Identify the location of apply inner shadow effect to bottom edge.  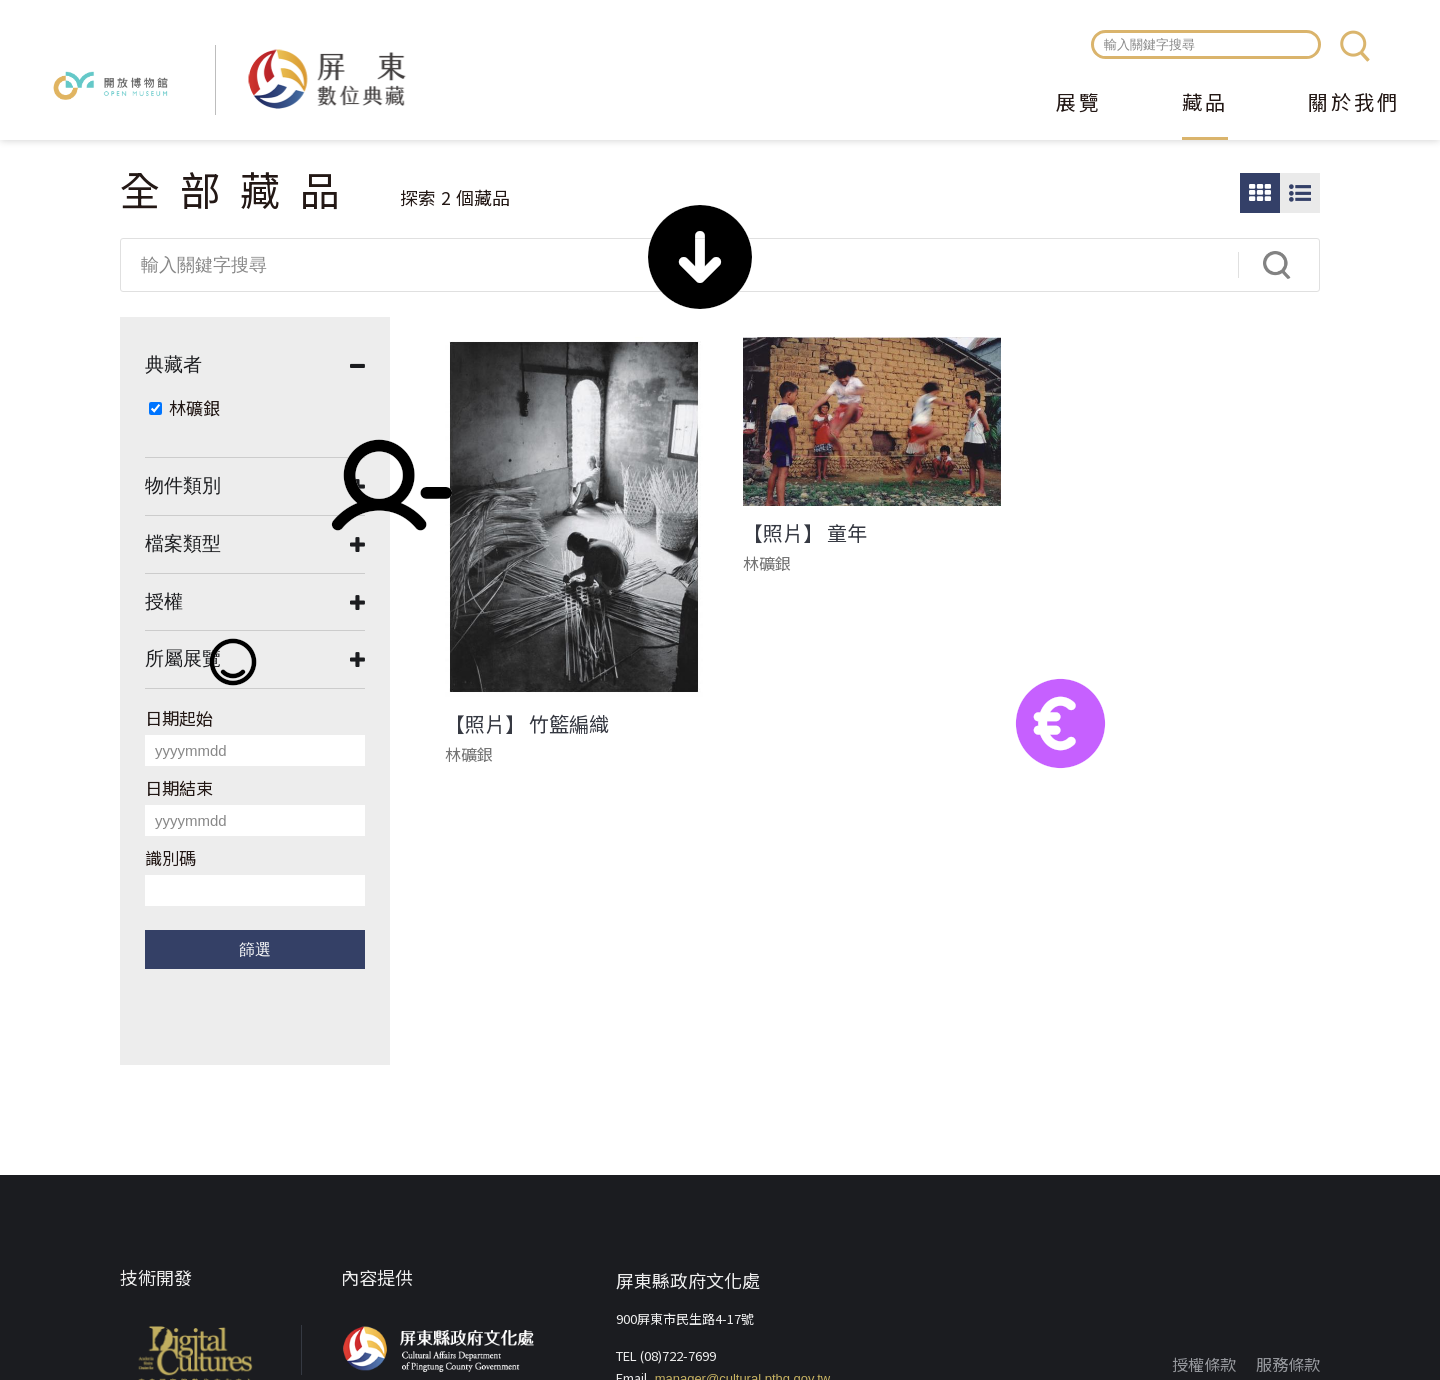
(233, 662).